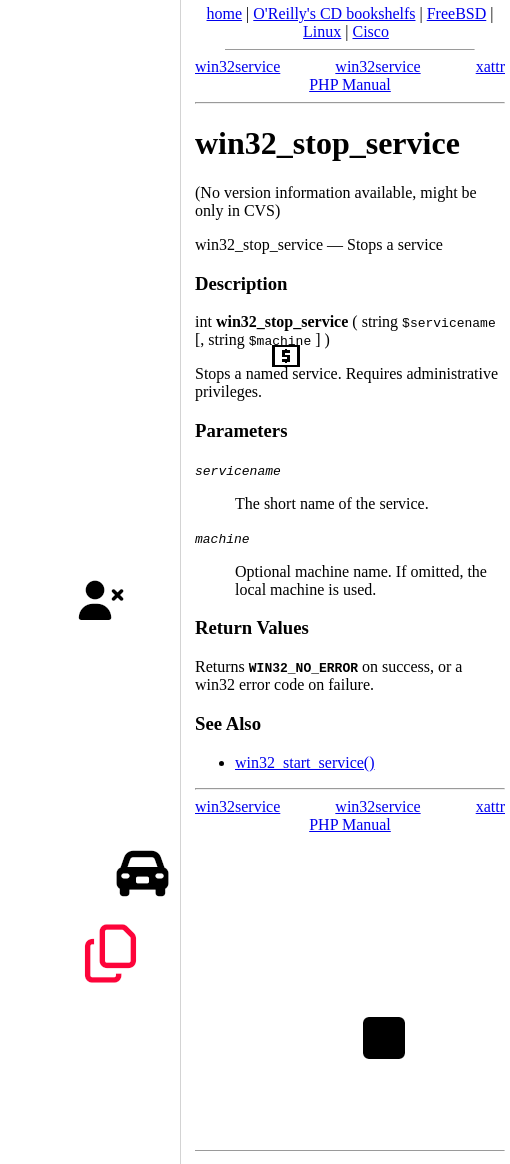 Image resolution: width=510 pixels, height=1164 pixels. What do you see at coordinates (286, 356) in the screenshot?
I see `find nearby ATMs or cash machines` at bounding box center [286, 356].